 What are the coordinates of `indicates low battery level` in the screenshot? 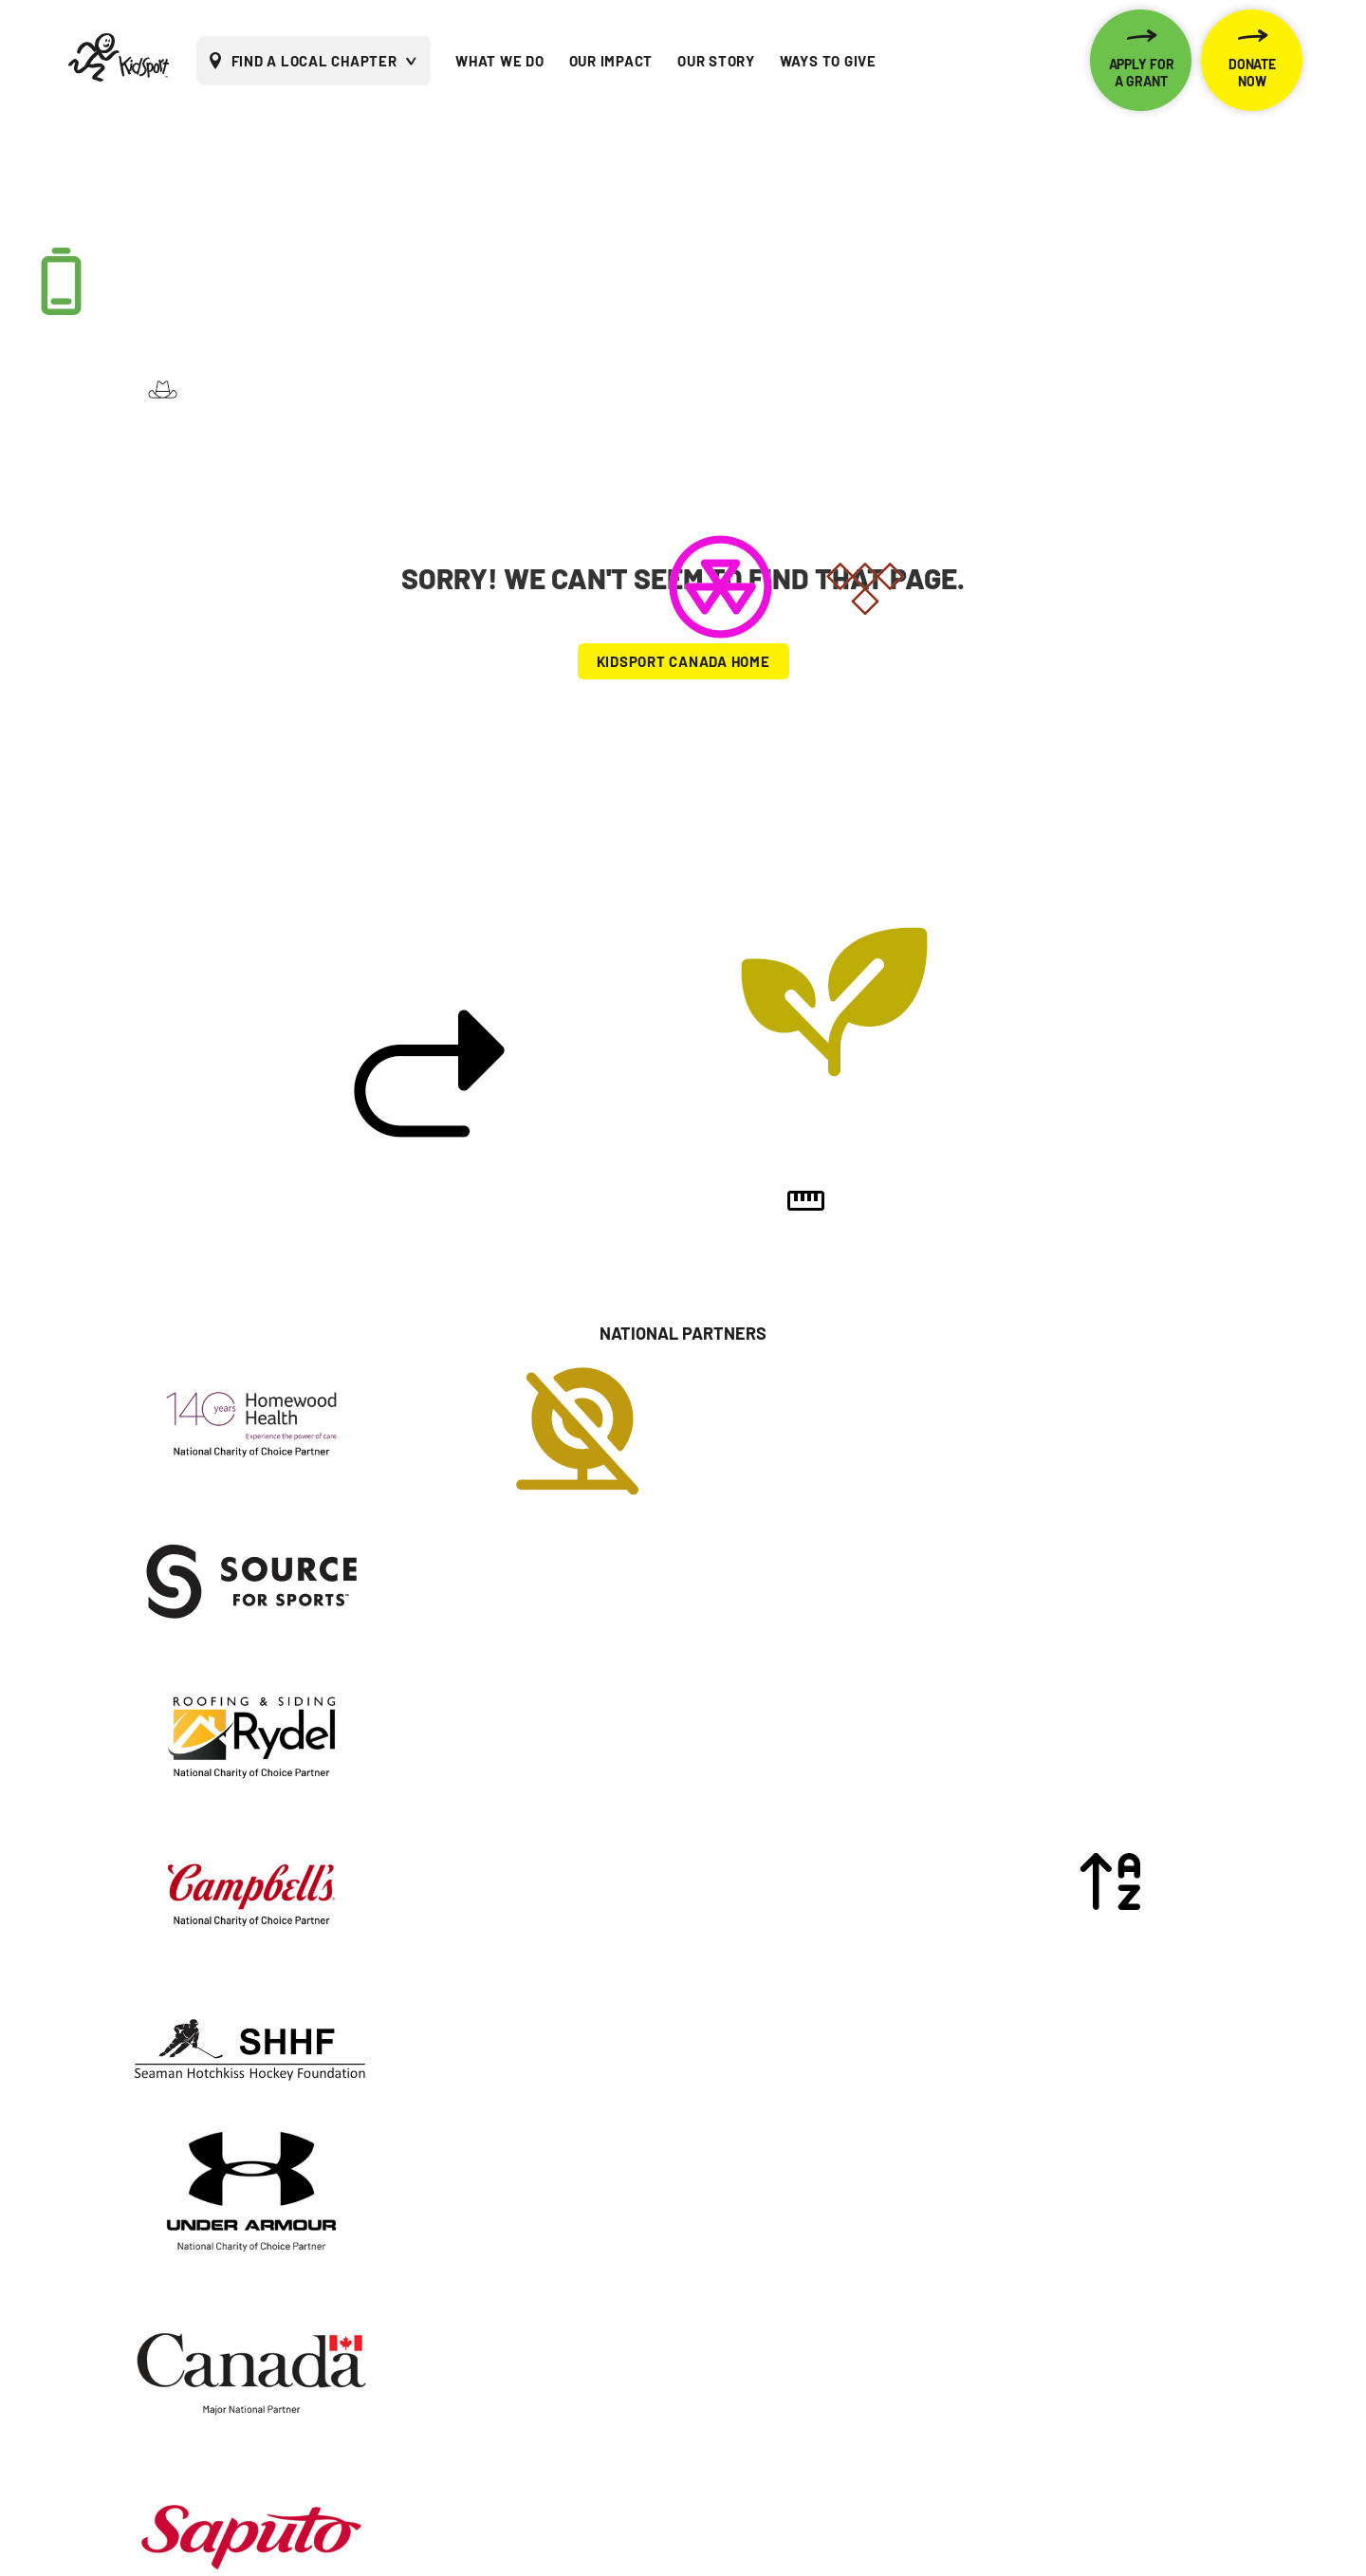 It's located at (61, 281).